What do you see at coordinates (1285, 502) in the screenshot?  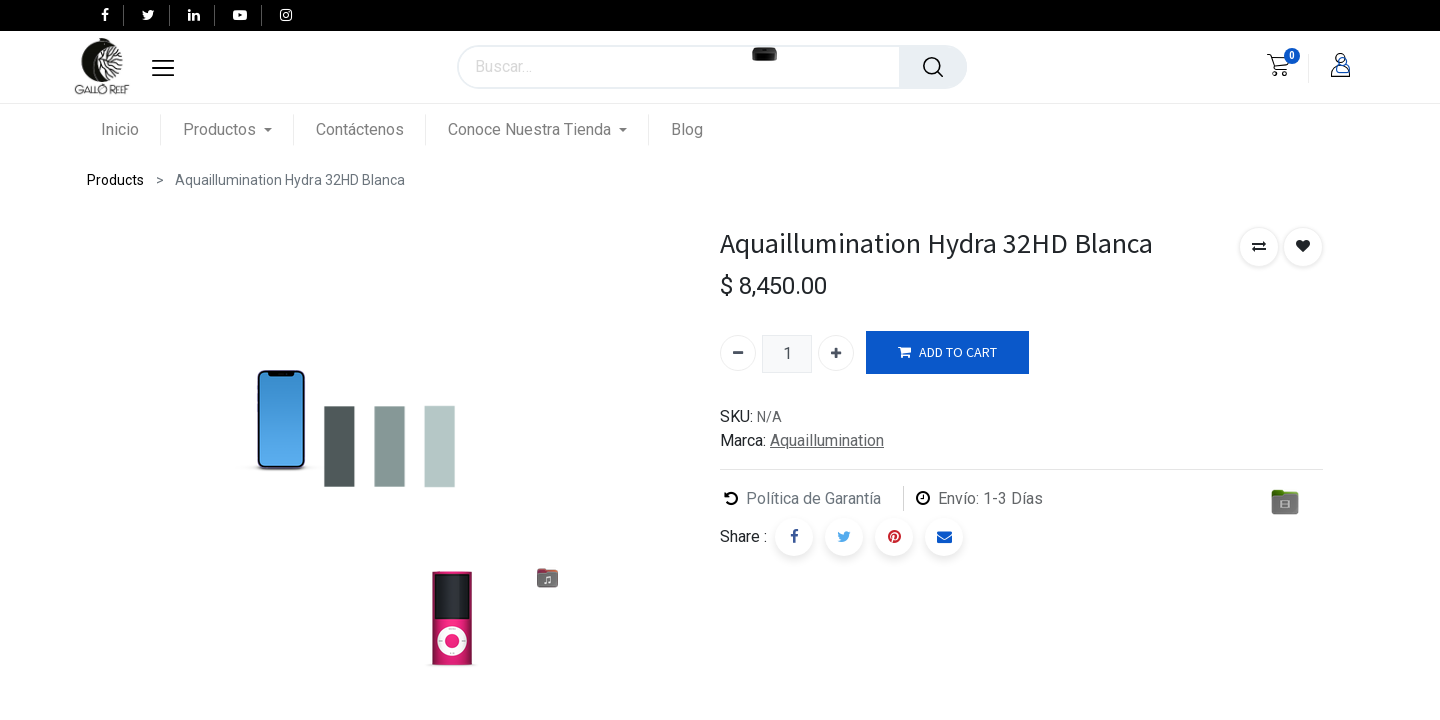 I see `open your videos folder` at bounding box center [1285, 502].